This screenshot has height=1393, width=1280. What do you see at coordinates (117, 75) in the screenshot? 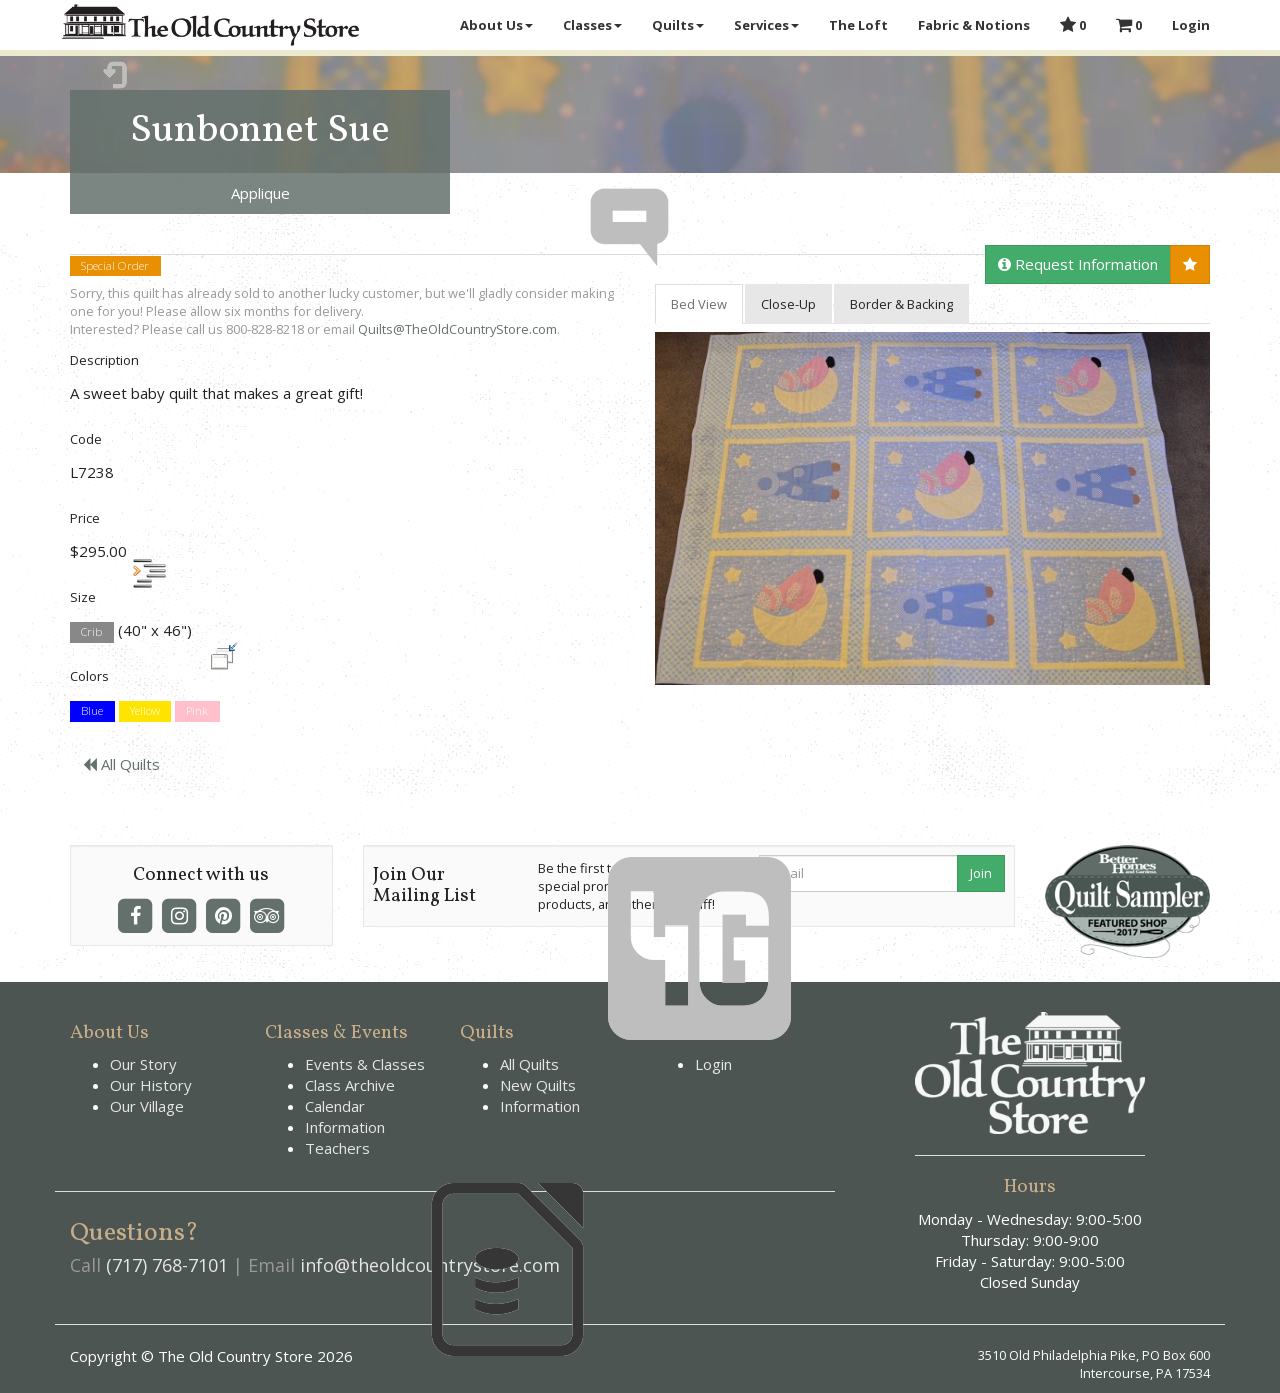
I see `wrap text or content to the next line` at bounding box center [117, 75].